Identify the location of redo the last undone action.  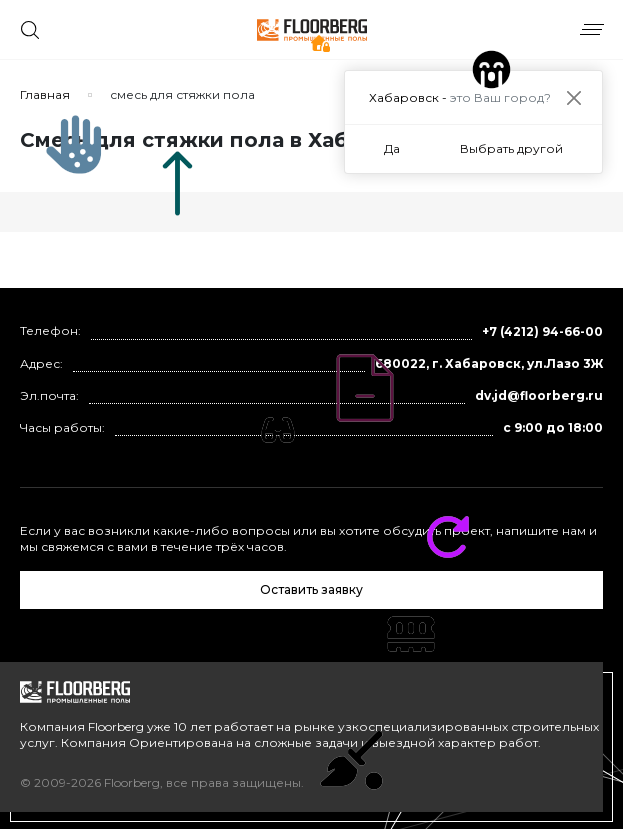
(448, 537).